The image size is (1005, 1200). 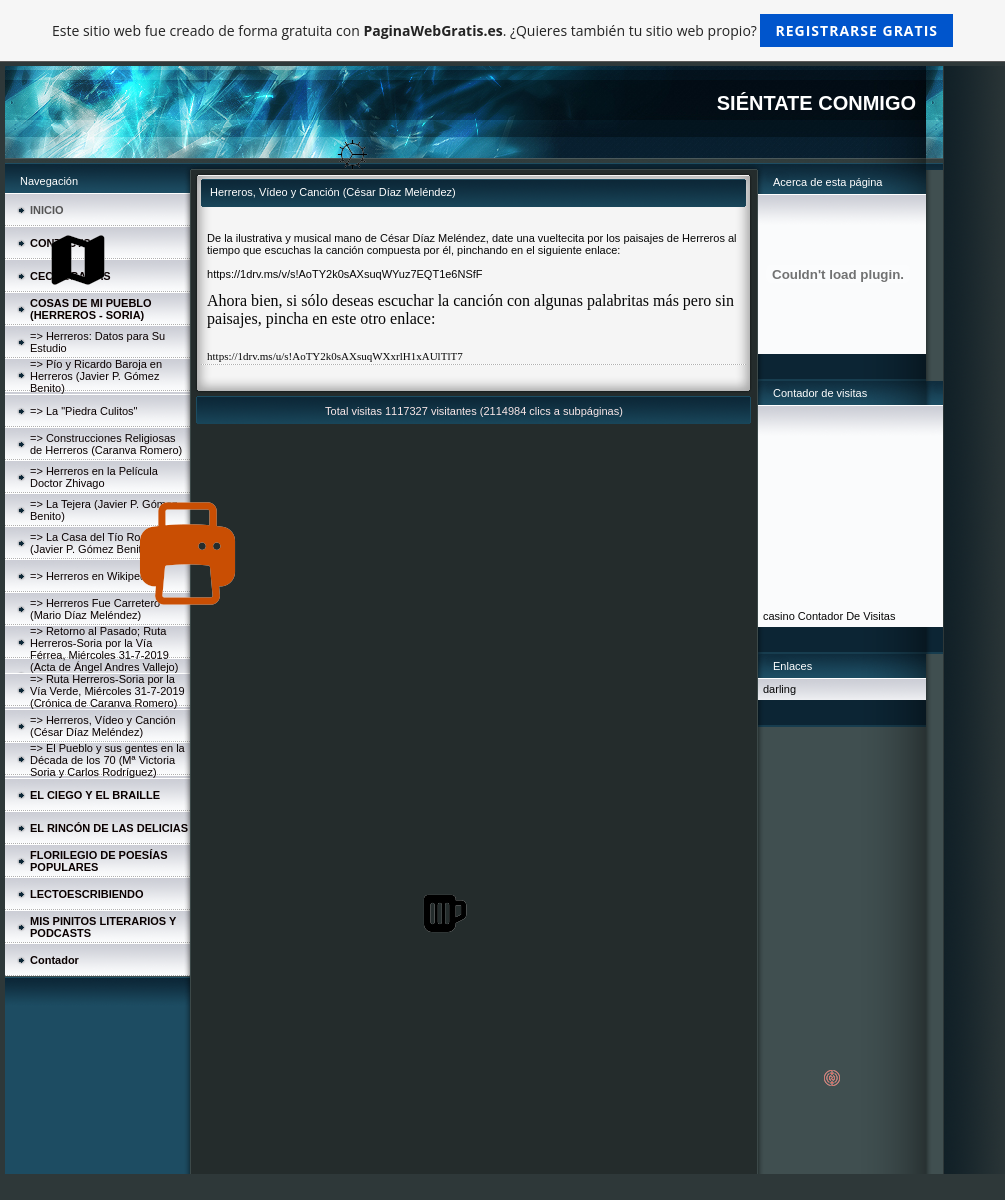 I want to click on indicates nfc directional communication capability, so click(x=832, y=1078).